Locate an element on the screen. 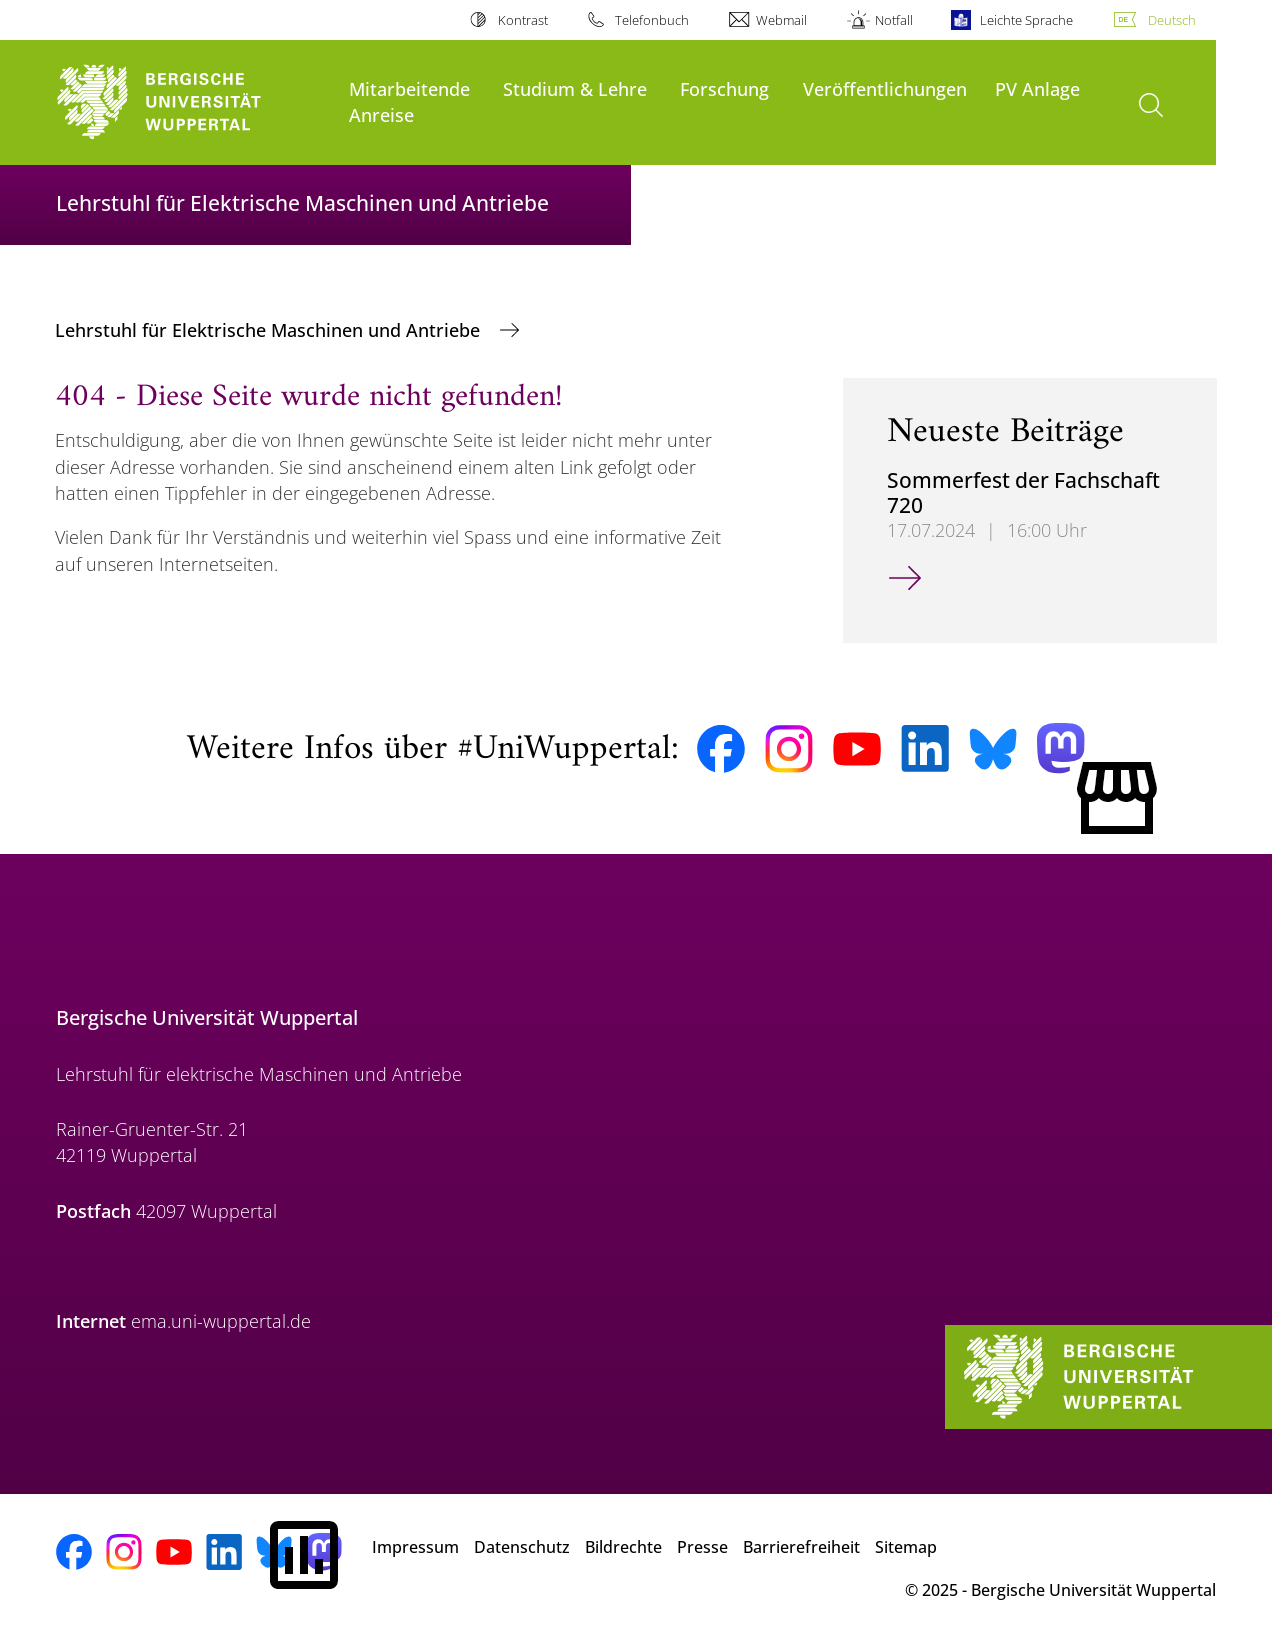  insert a chart or graph into a document is located at coordinates (304, 1555).